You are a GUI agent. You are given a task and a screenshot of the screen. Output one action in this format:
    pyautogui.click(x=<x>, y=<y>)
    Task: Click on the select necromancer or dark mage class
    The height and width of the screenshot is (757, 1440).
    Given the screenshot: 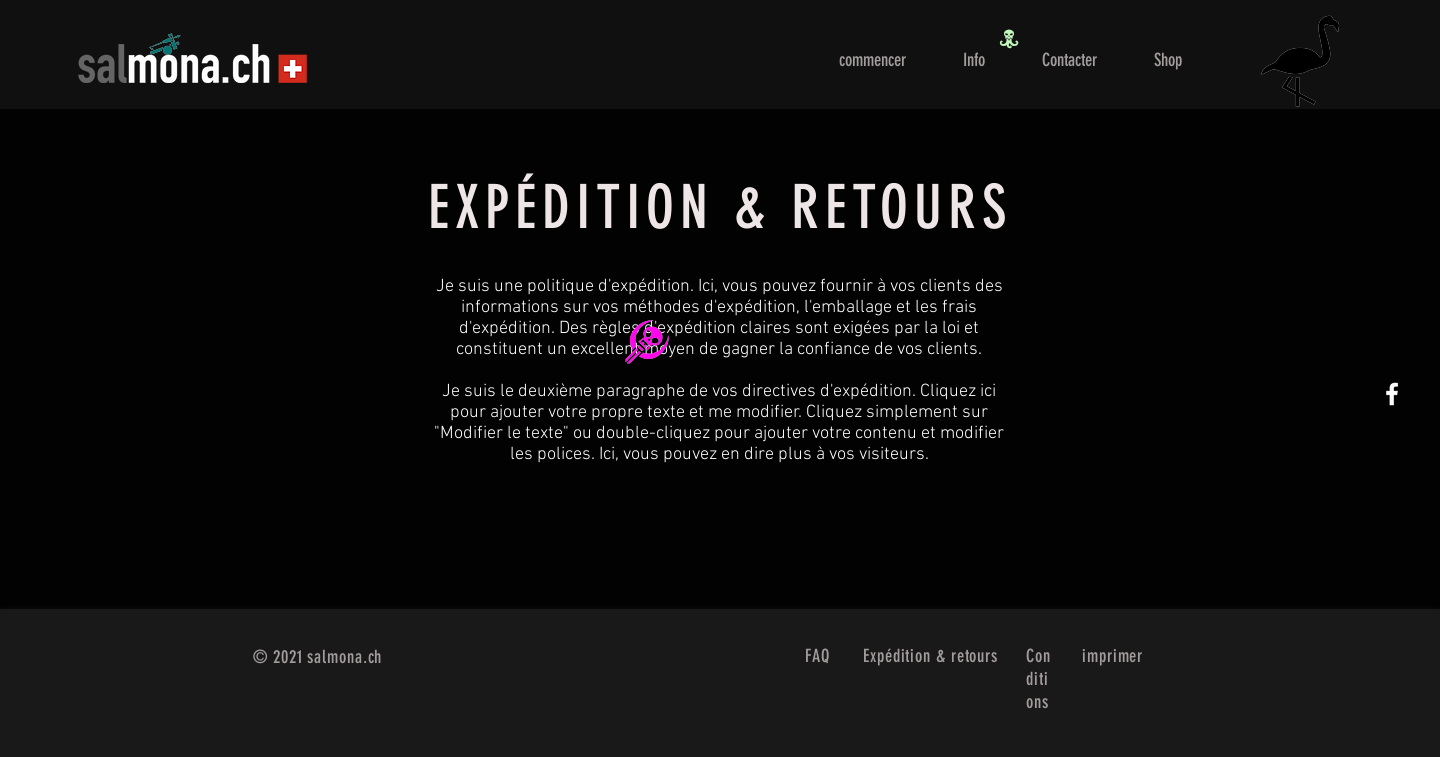 What is the action you would take?
    pyautogui.click(x=647, y=341)
    